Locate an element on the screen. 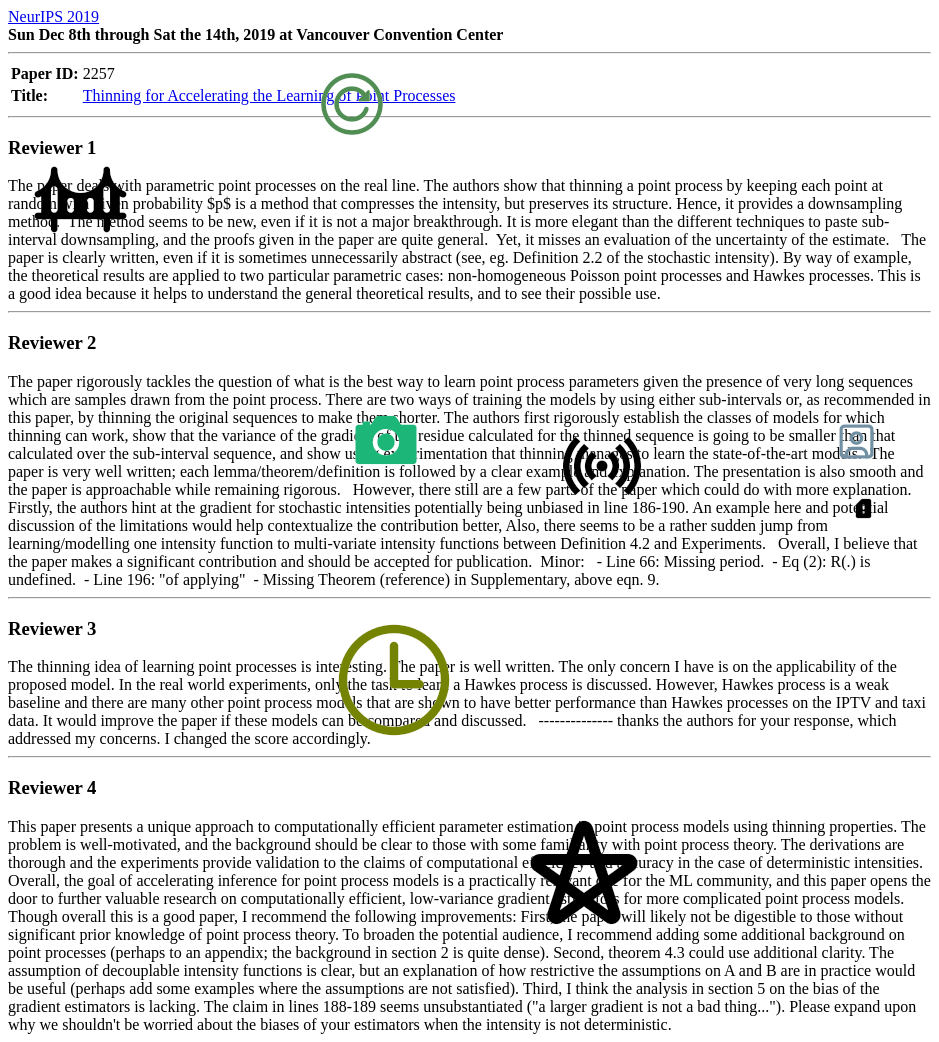 This screenshot has height=1042, width=939. view time or clock settings is located at coordinates (394, 680).